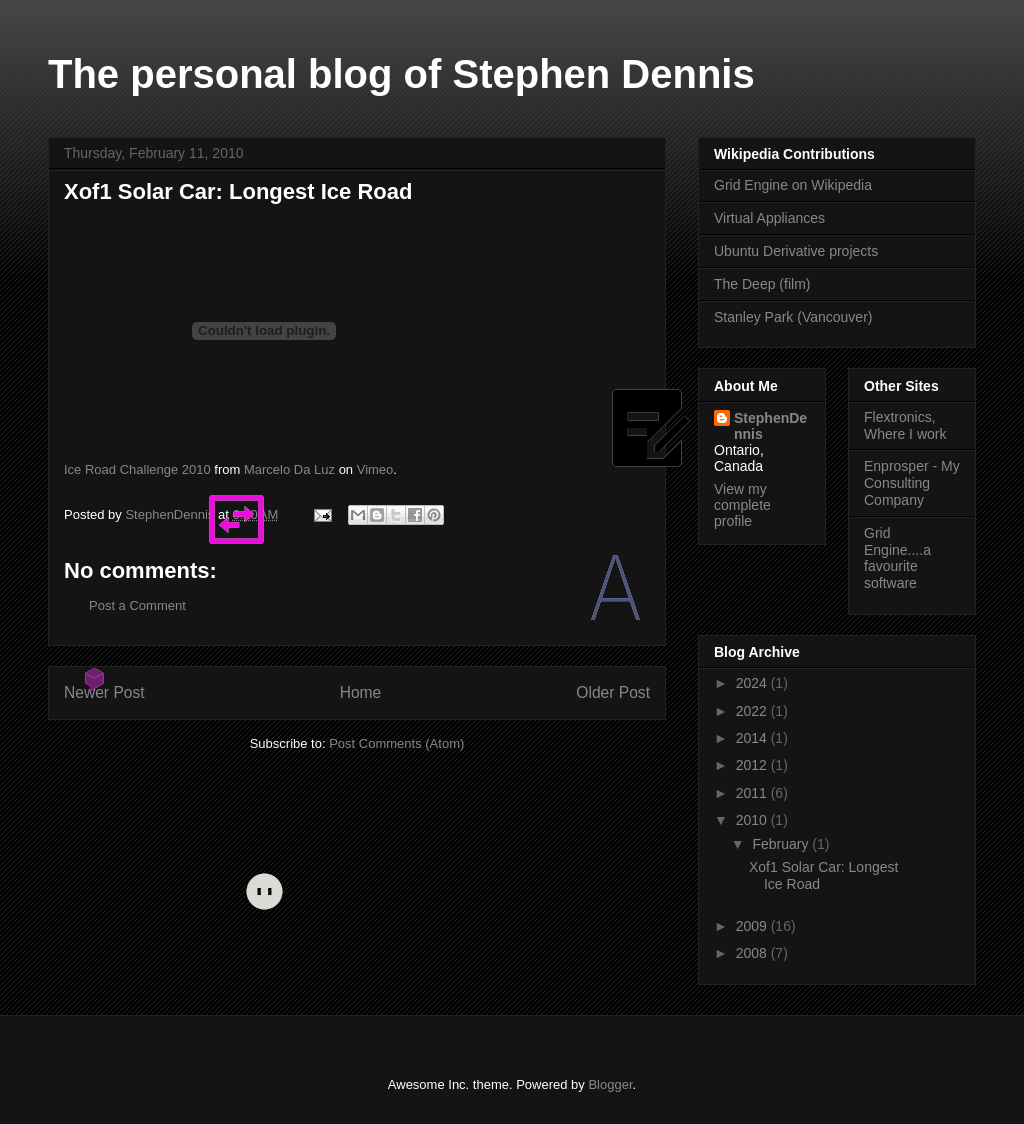 This screenshot has width=1024, height=1124. What do you see at coordinates (647, 428) in the screenshot?
I see `edit or compose a draft document` at bounding box center [647, 428].